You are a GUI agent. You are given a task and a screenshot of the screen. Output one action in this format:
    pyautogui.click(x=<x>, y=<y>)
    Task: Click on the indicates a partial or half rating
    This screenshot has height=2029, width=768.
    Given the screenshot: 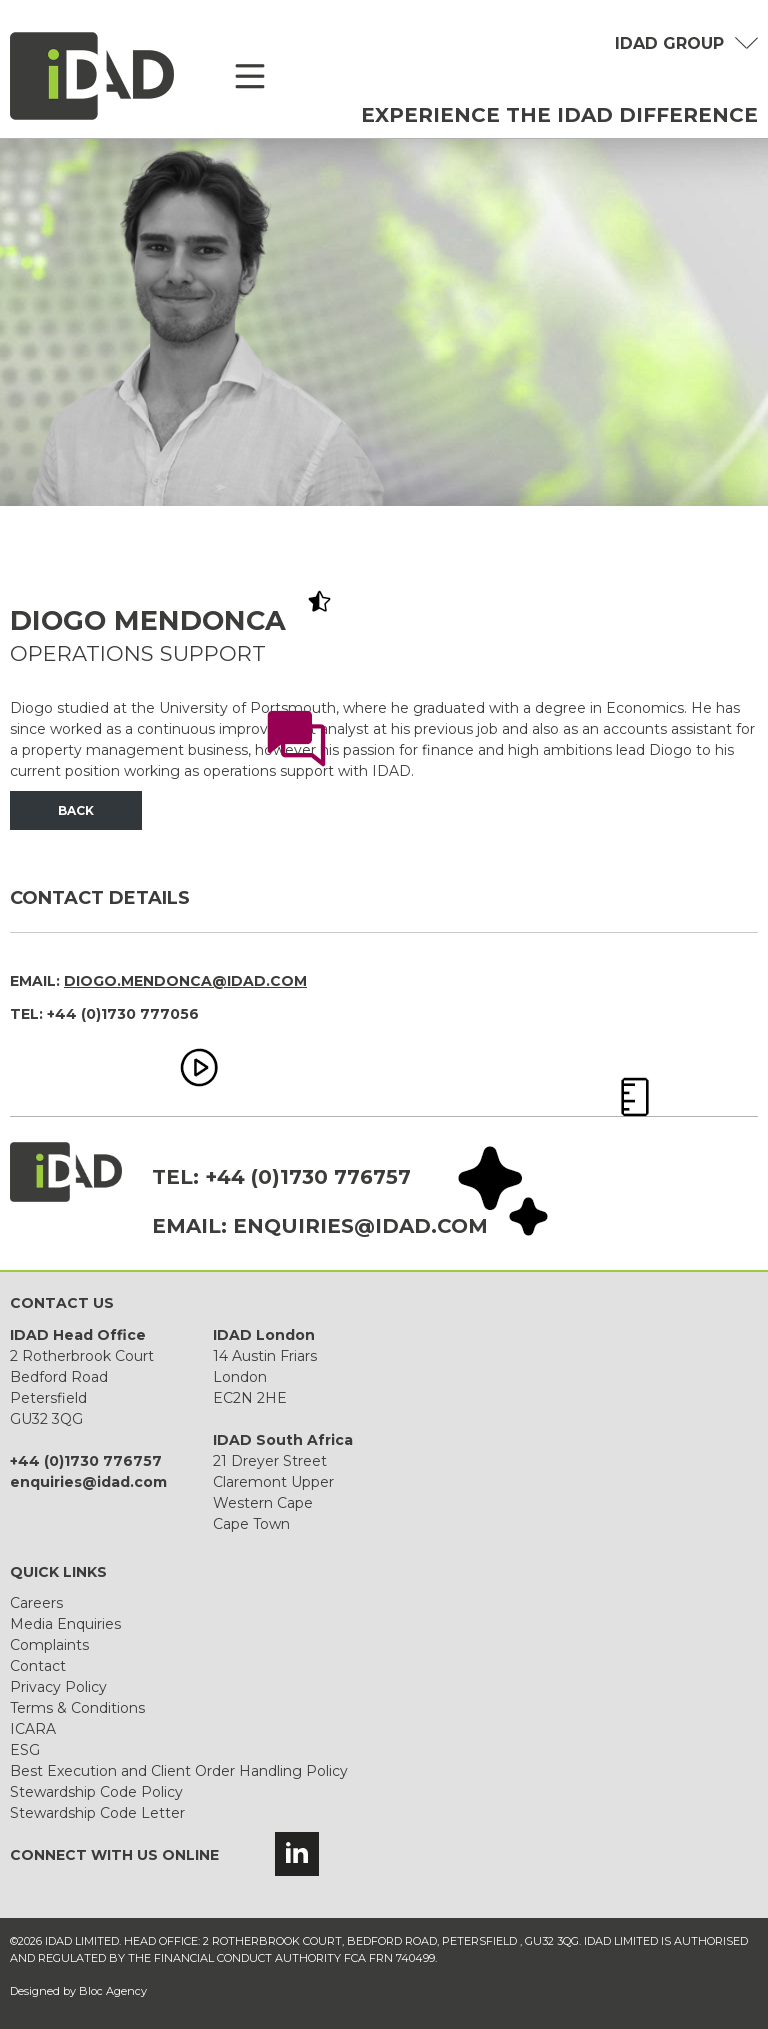 What is the action you would take?
    pyautogui.click(x=319, y=601)
    